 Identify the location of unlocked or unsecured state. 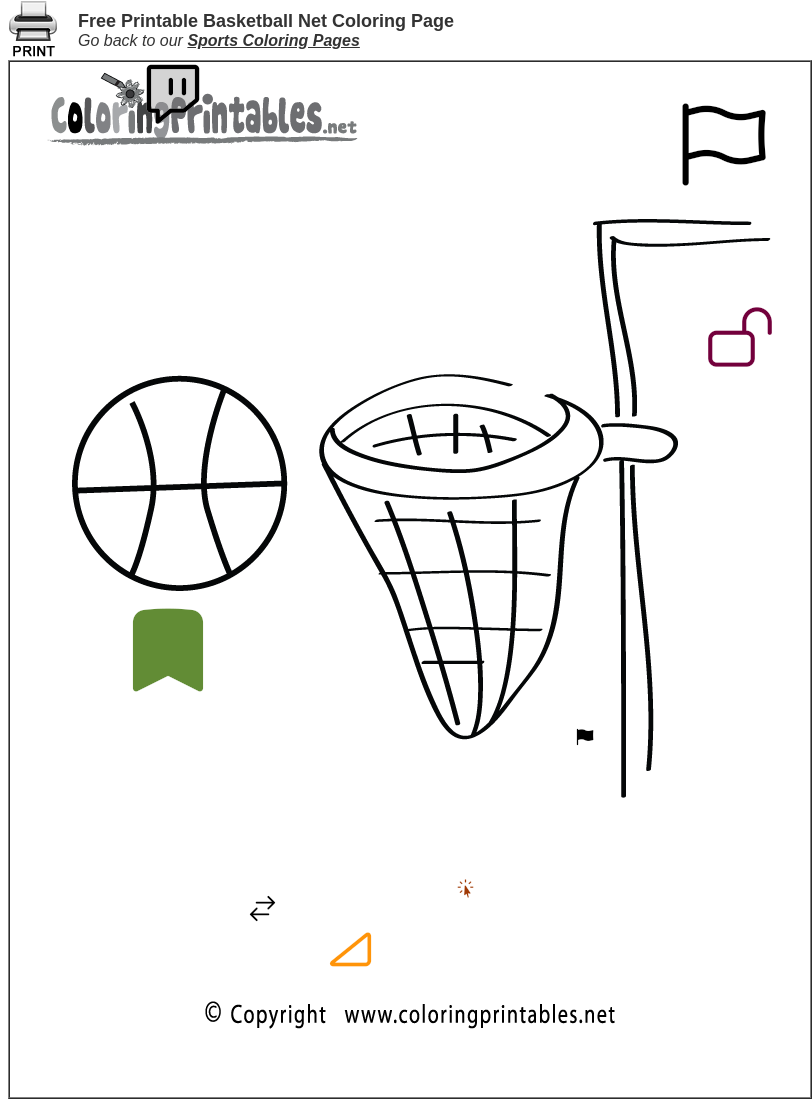
(740, 337).